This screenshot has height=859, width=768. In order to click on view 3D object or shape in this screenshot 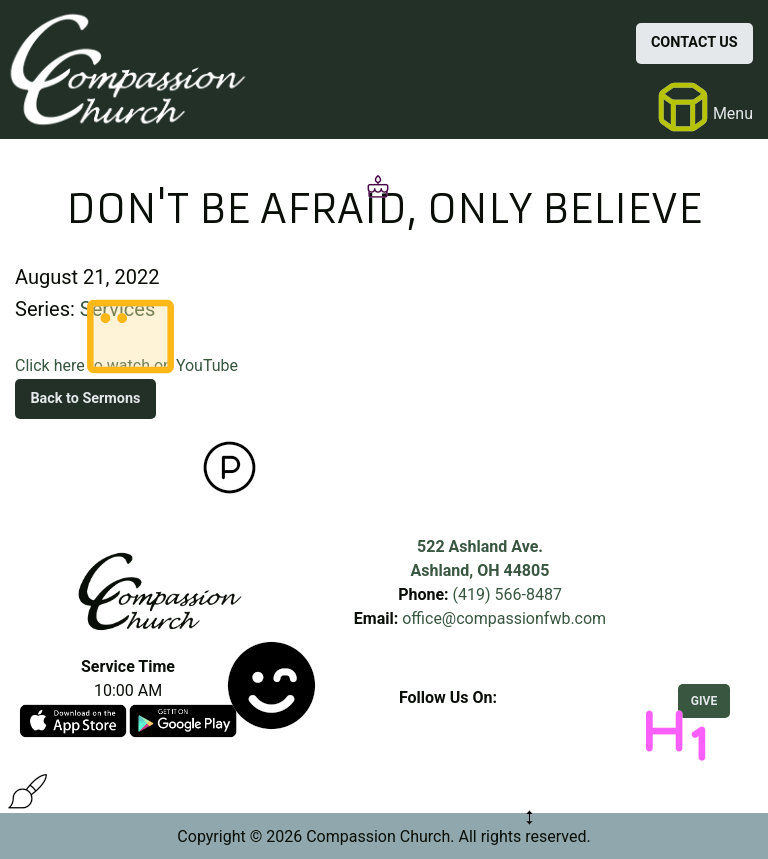, I will do `click(683, 107)`.